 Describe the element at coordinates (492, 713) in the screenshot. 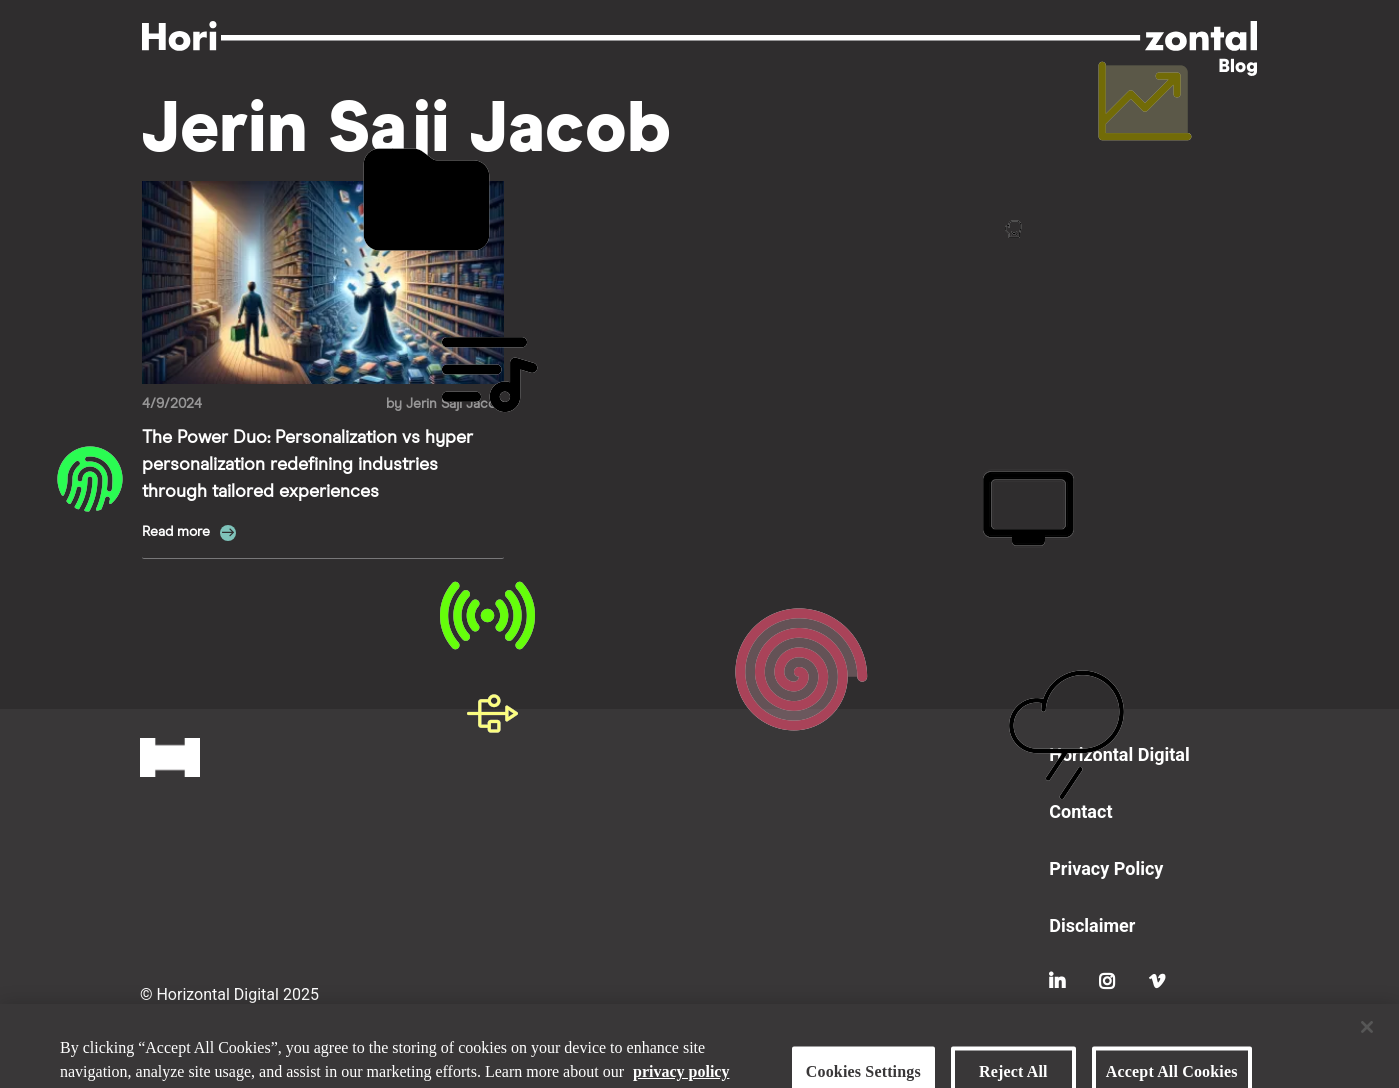

I see `connect a usb device` at that location.